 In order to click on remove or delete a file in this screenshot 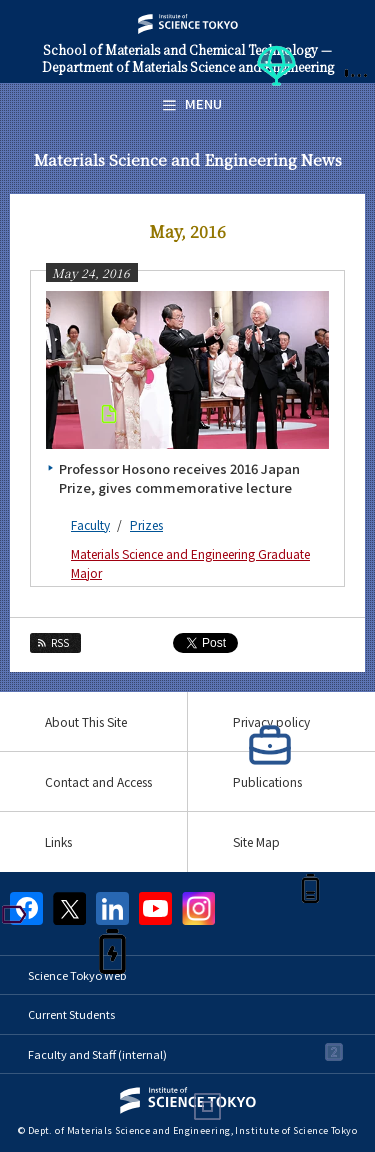, I will do `click(109, 414)`.